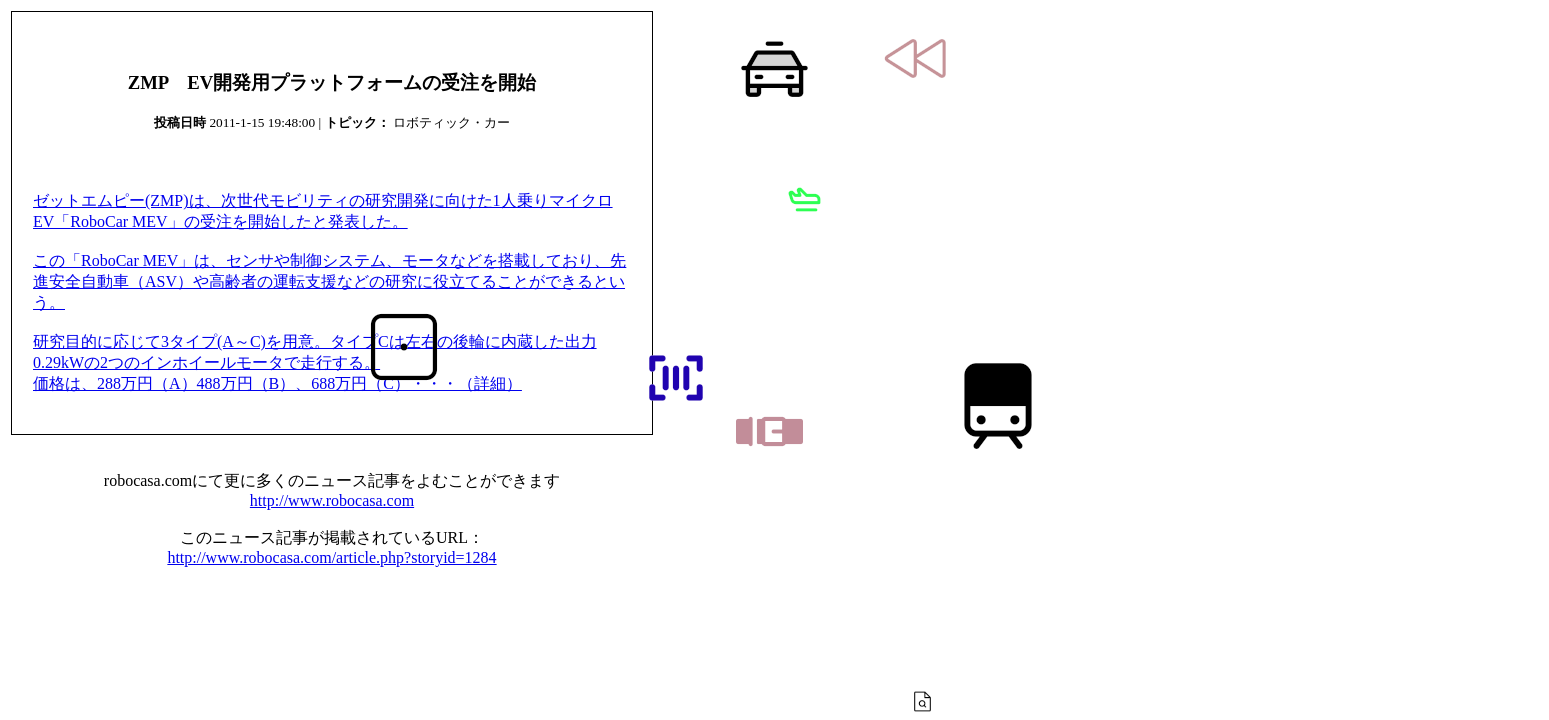 The width and height of the screenshot is (1549, 720). Describe the element at coordinates (774, 72) in the screenshot. I see `indicates police or emergency services nearby` at that location.